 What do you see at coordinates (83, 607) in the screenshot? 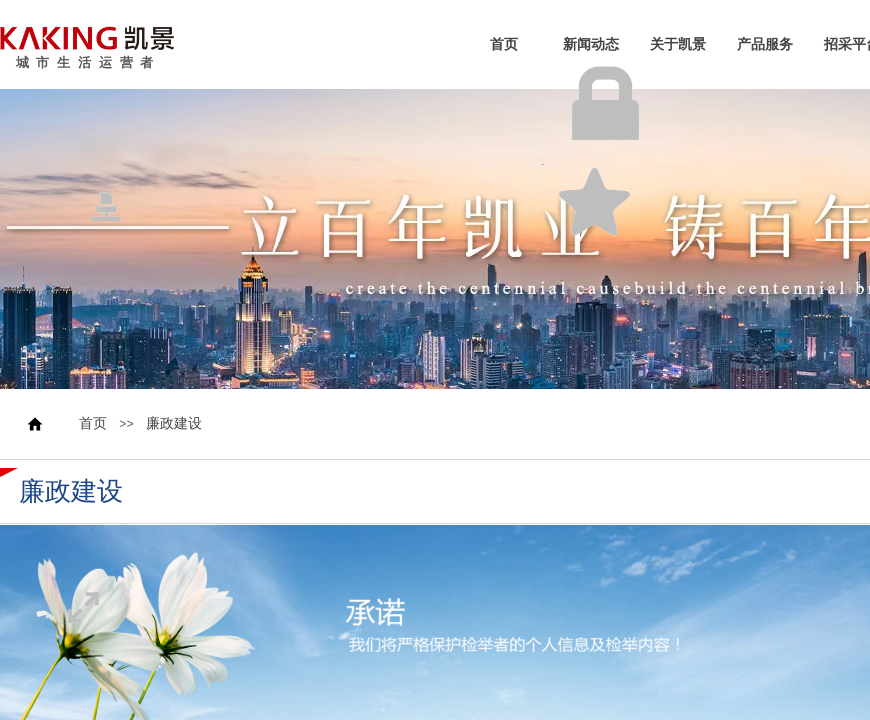
I see `expand content to fullscreen mode` at bounding box center [83, 607].